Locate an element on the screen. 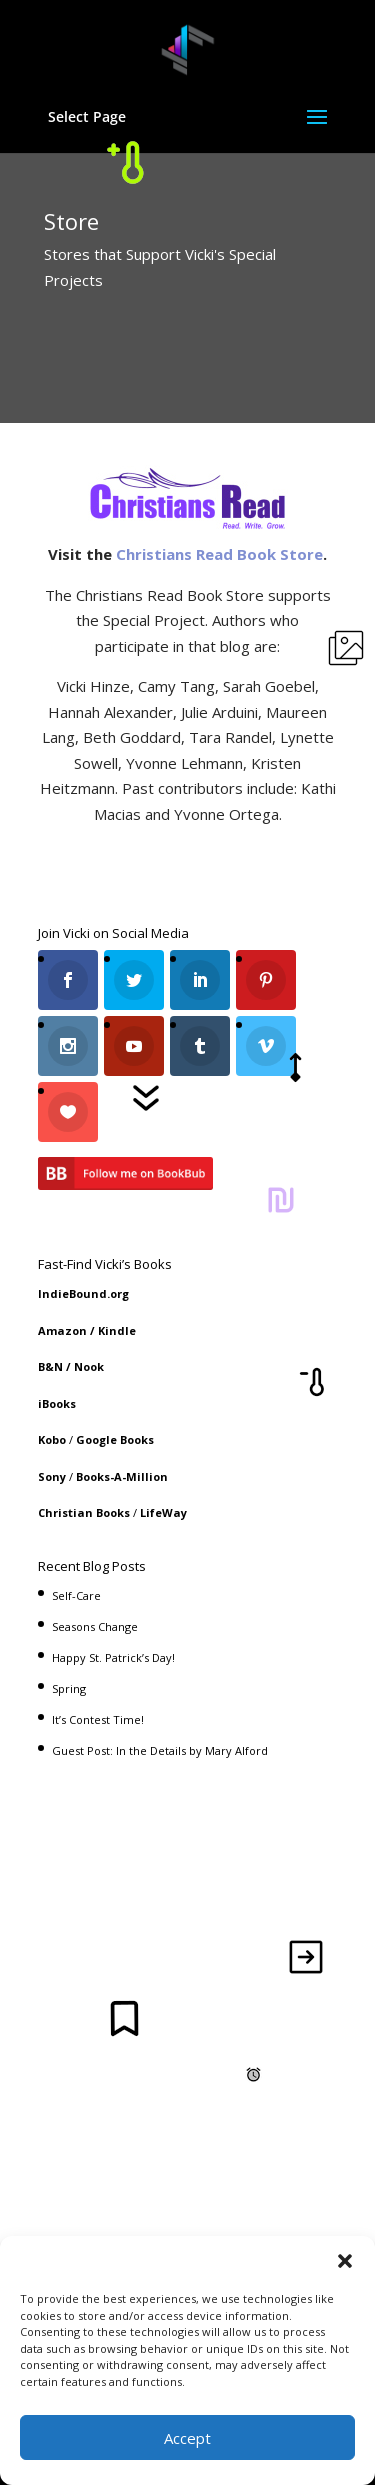 Image resolution: width=375 pixels, height=2485 pixels. increase temperature setting is located at coordinates (128, 162).